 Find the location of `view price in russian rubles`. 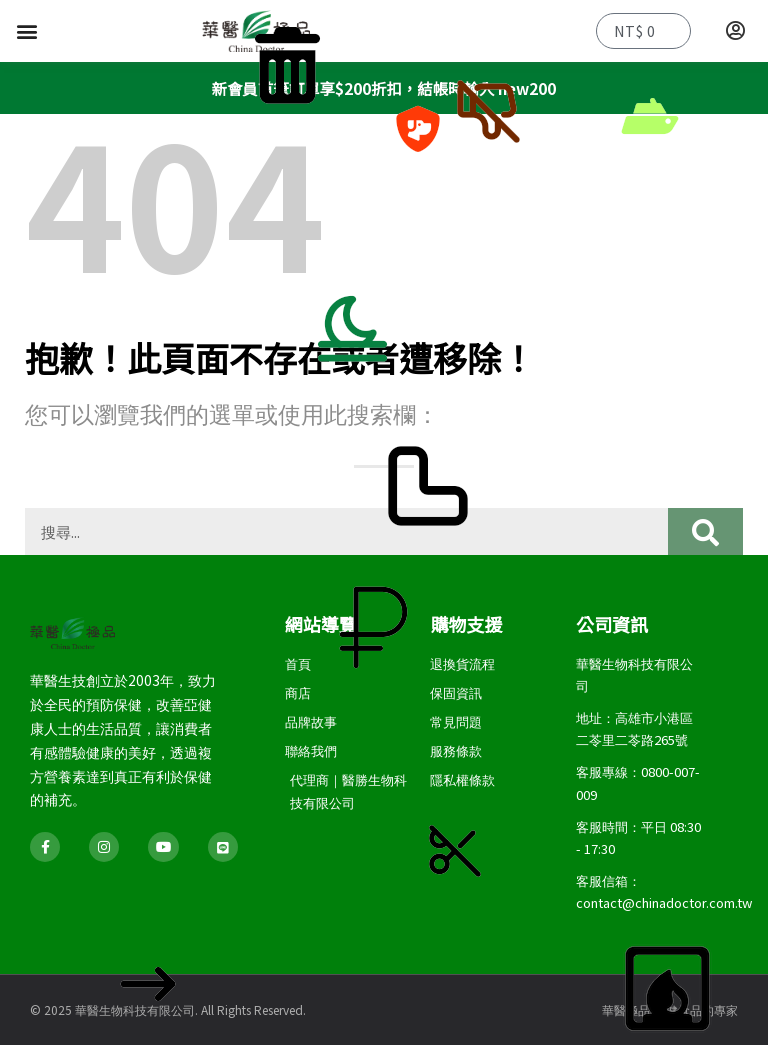

view price in russian rubles is located at coordinates (373, 627).